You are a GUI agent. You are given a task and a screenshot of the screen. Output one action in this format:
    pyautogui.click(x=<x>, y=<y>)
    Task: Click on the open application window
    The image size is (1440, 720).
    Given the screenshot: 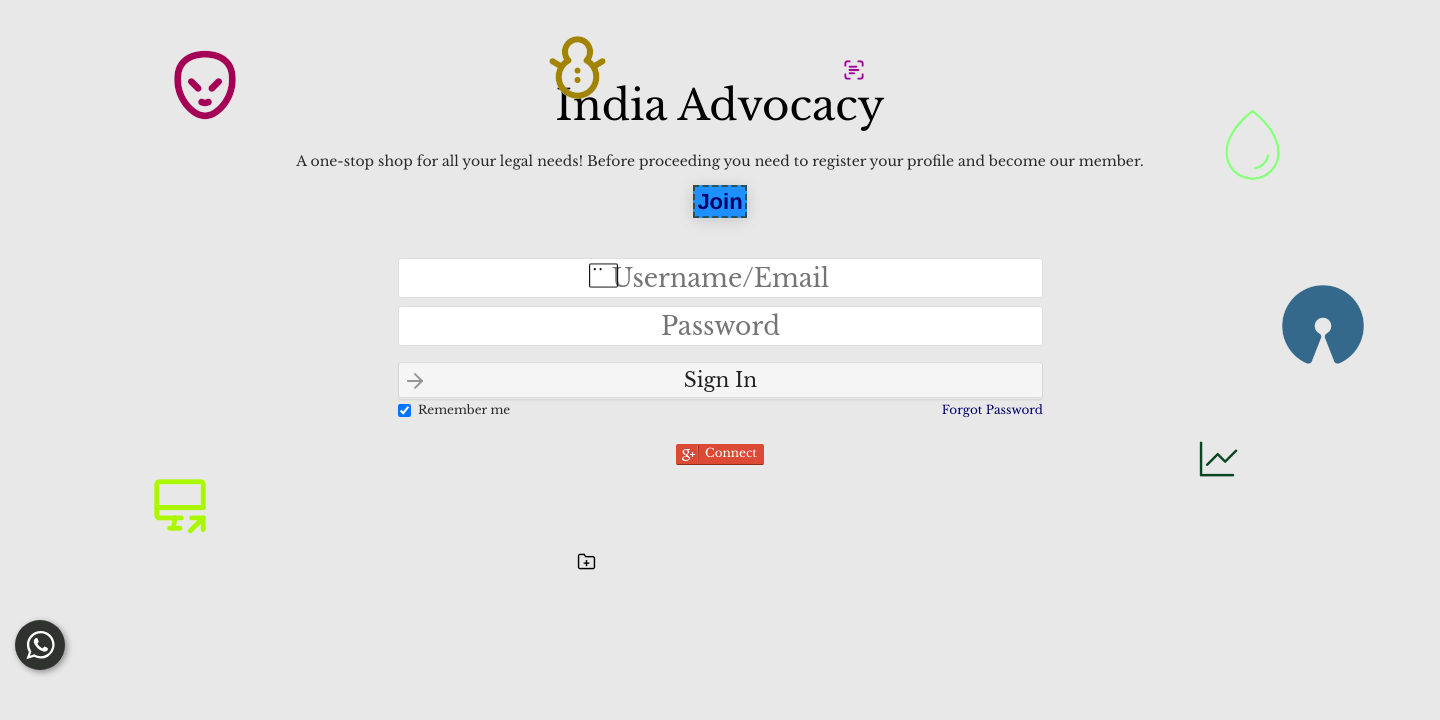 What is the action you would take?
    pyautogui.click(x=603, y=275)
    